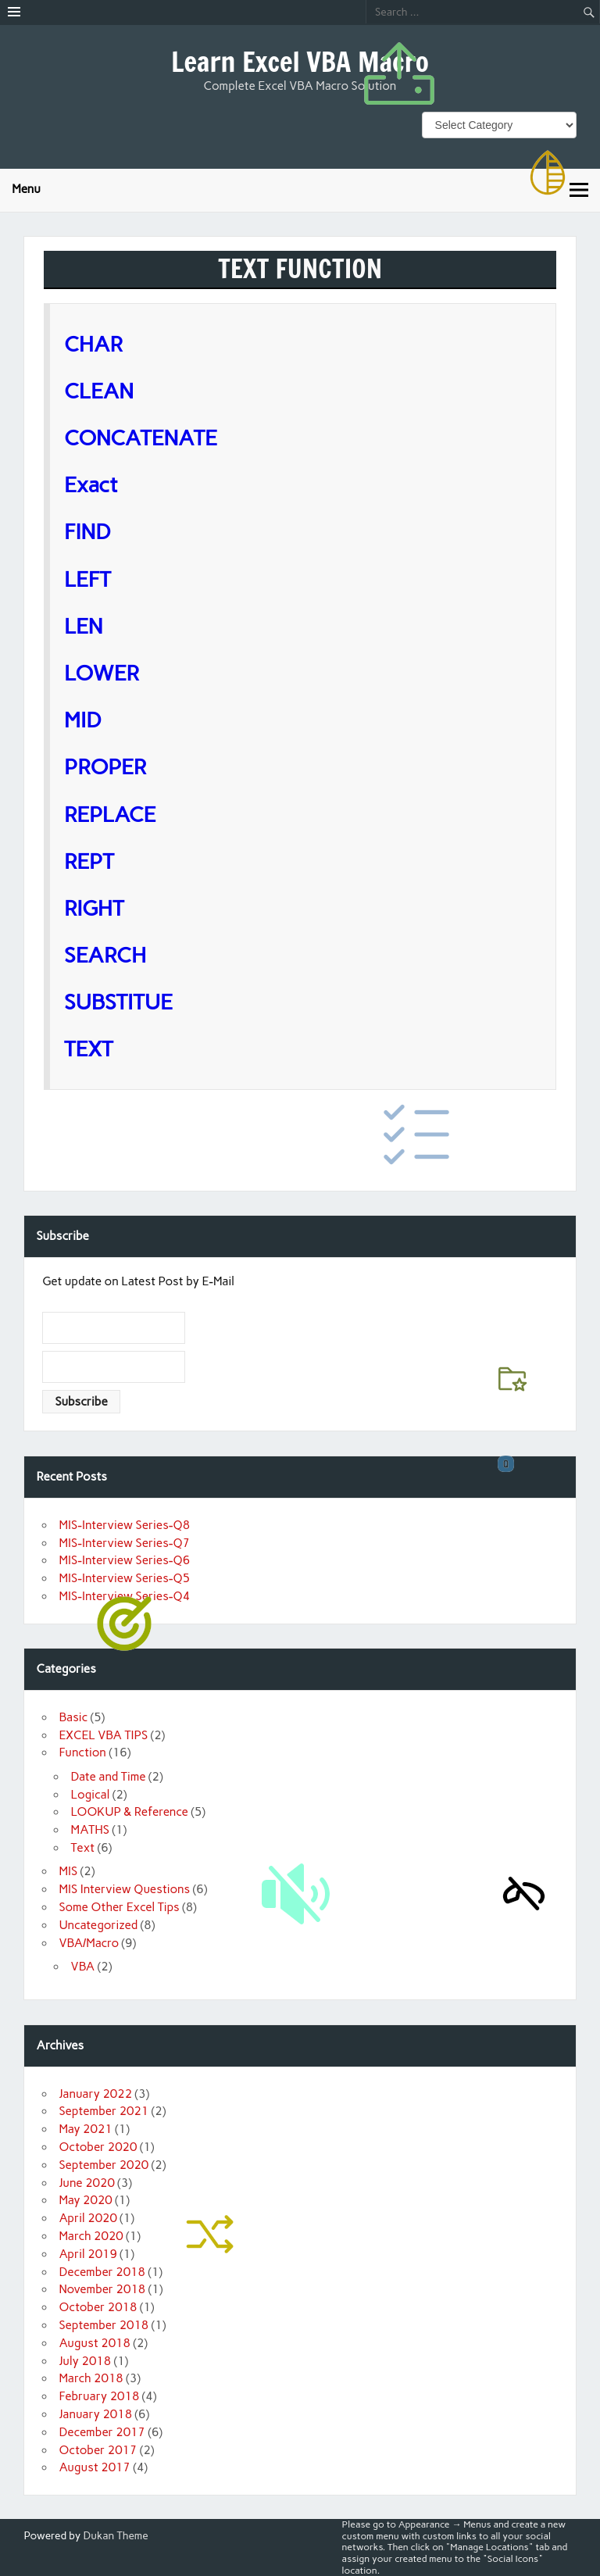  Describe the element at coordinates (209, 2234) in the screenshot. I see `shuffle or randomize playback order` at that location.